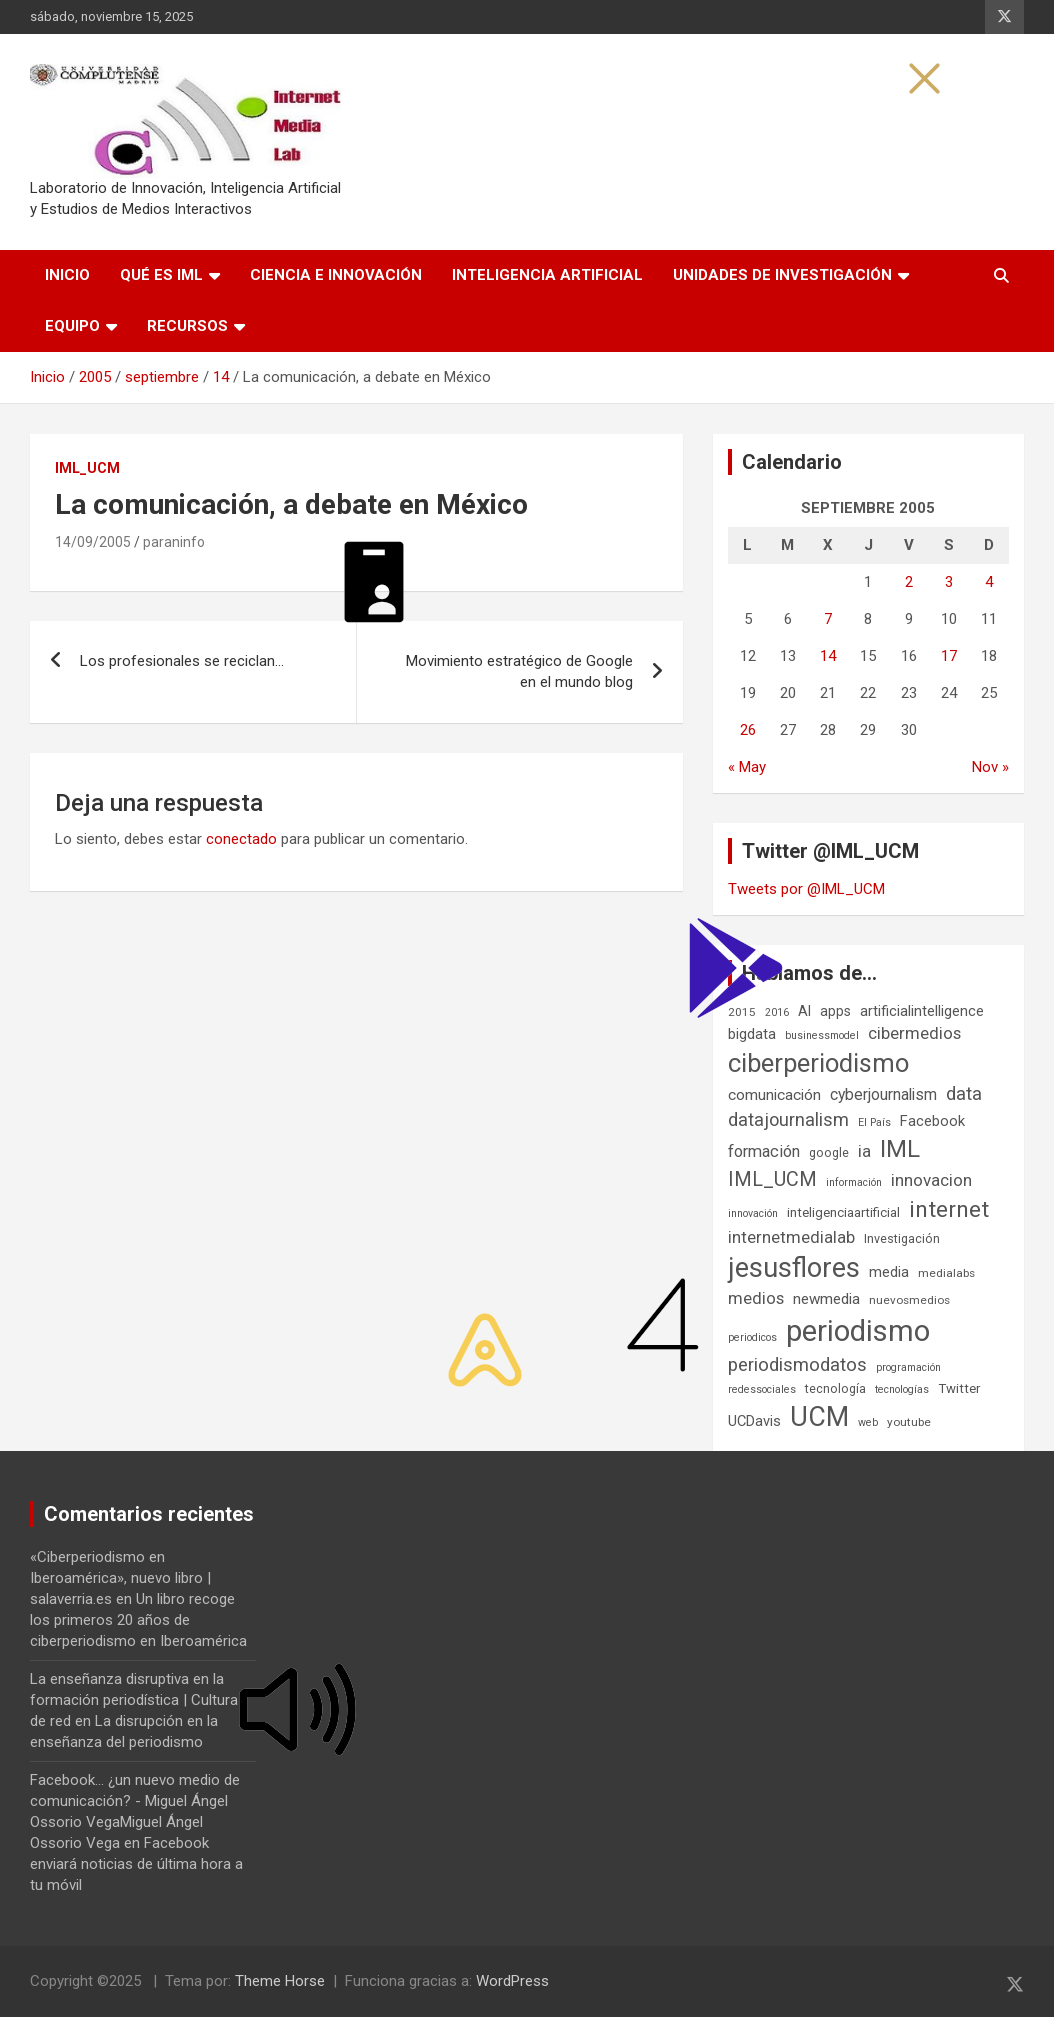 This screenshot has height=2017, width=1054. What do you see at coordinates (297, 1709) in the screenshot?
I see `adjust or increase audio volume` at bounding box center [297, 1709].